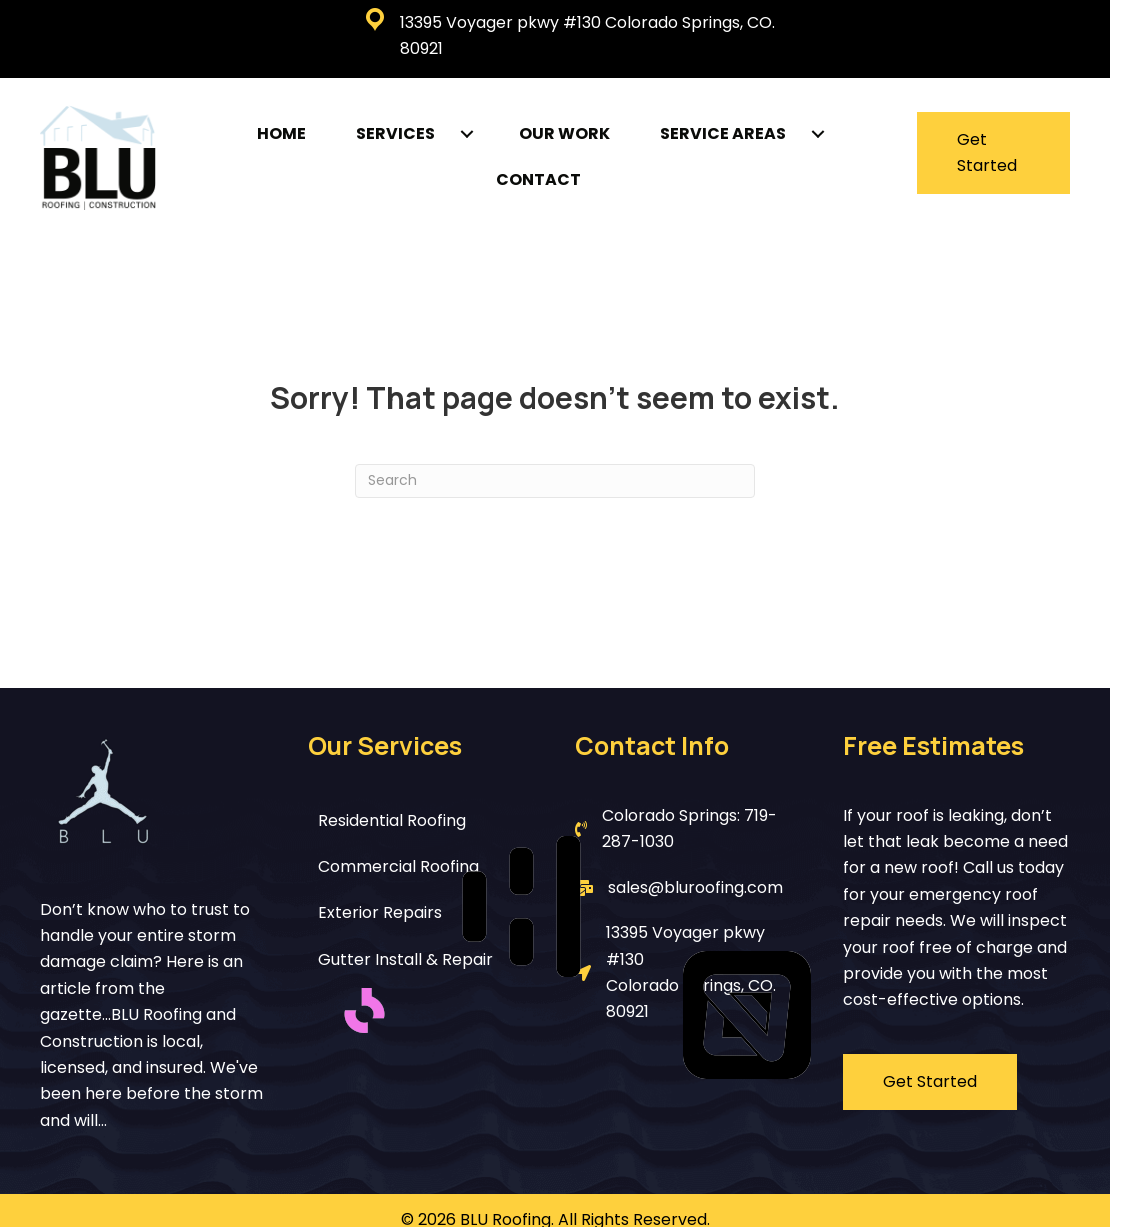 Image resolution: width=1125 pixels, height=1227 pixels. Describe the element at coordinates (521, 906) in the screenshot. I see `open hyperskill learning platform` at that location.